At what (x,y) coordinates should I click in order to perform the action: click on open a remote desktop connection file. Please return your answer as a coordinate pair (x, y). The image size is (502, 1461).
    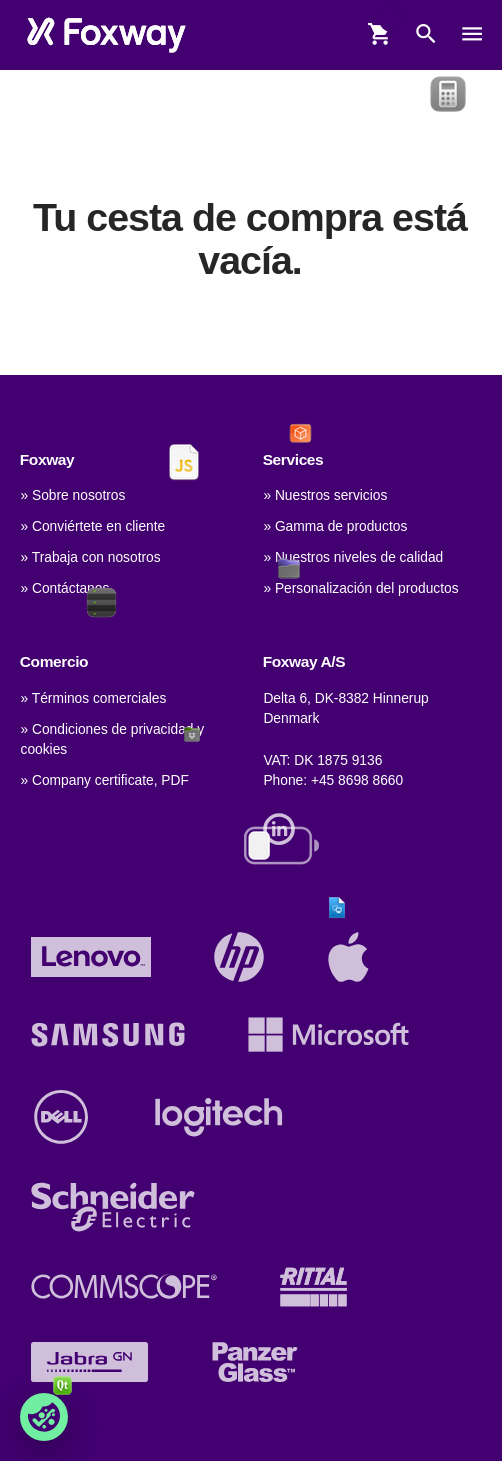
    Looking at the image, I should click on (337, 908).